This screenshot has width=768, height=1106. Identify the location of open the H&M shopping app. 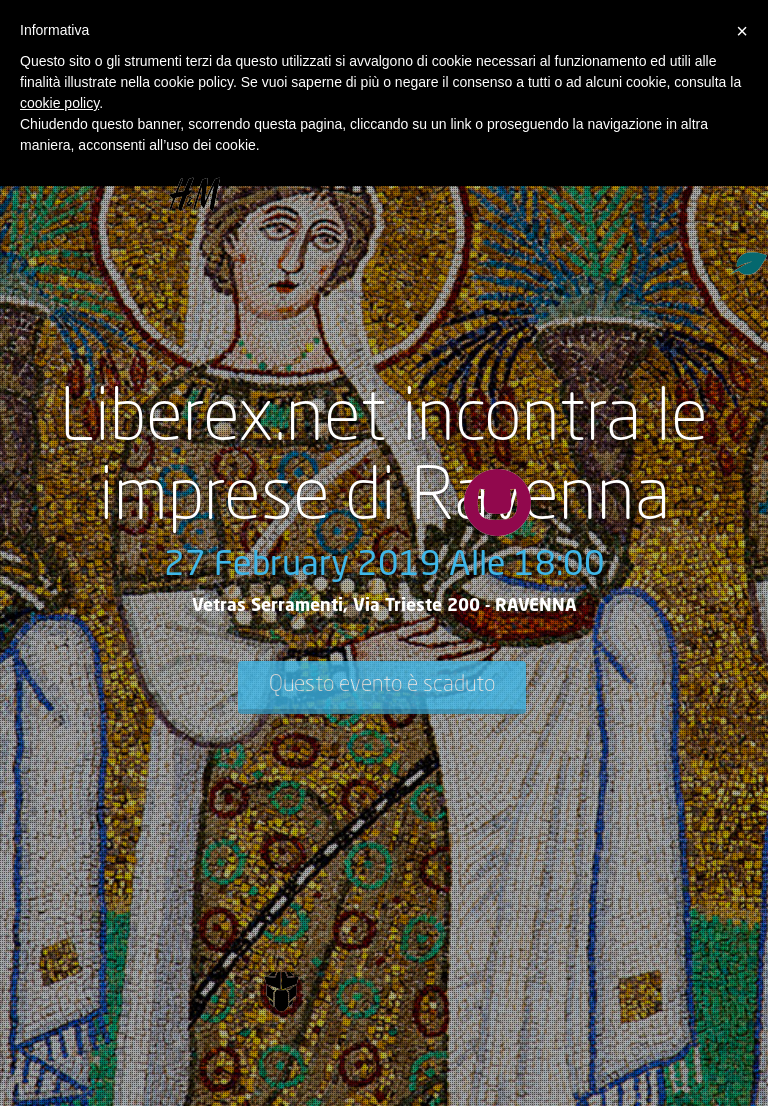
(194, 194).